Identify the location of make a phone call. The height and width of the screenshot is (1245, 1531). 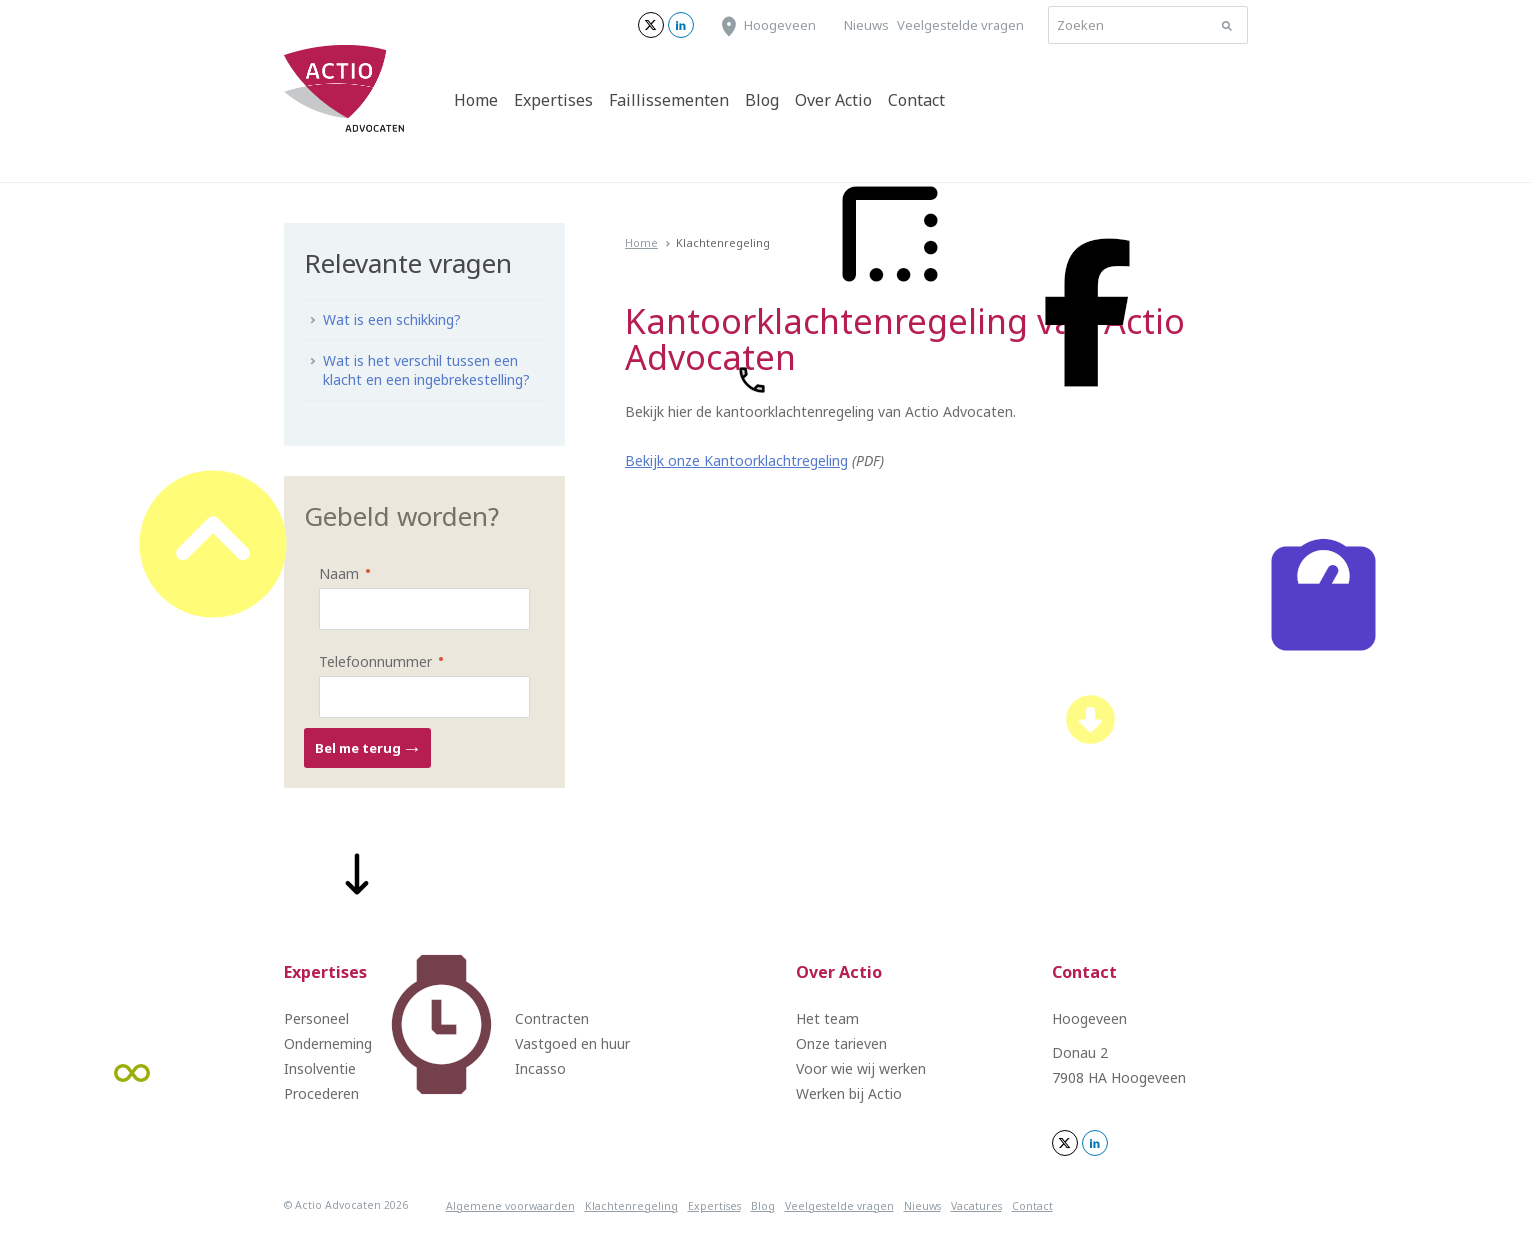
(752, 380).